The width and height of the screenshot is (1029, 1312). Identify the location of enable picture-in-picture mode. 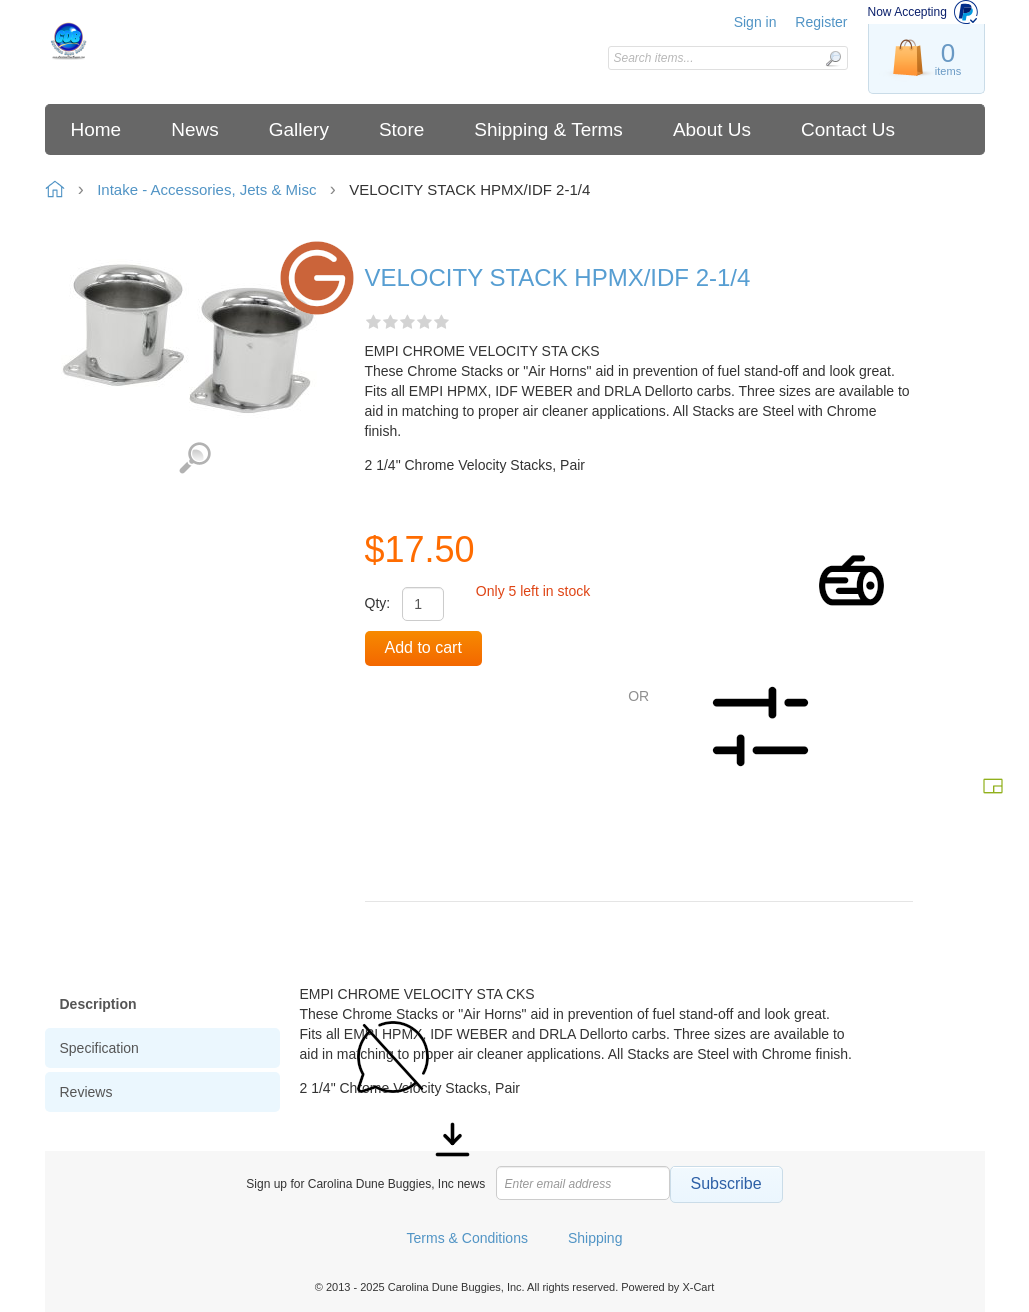
(993, 786).